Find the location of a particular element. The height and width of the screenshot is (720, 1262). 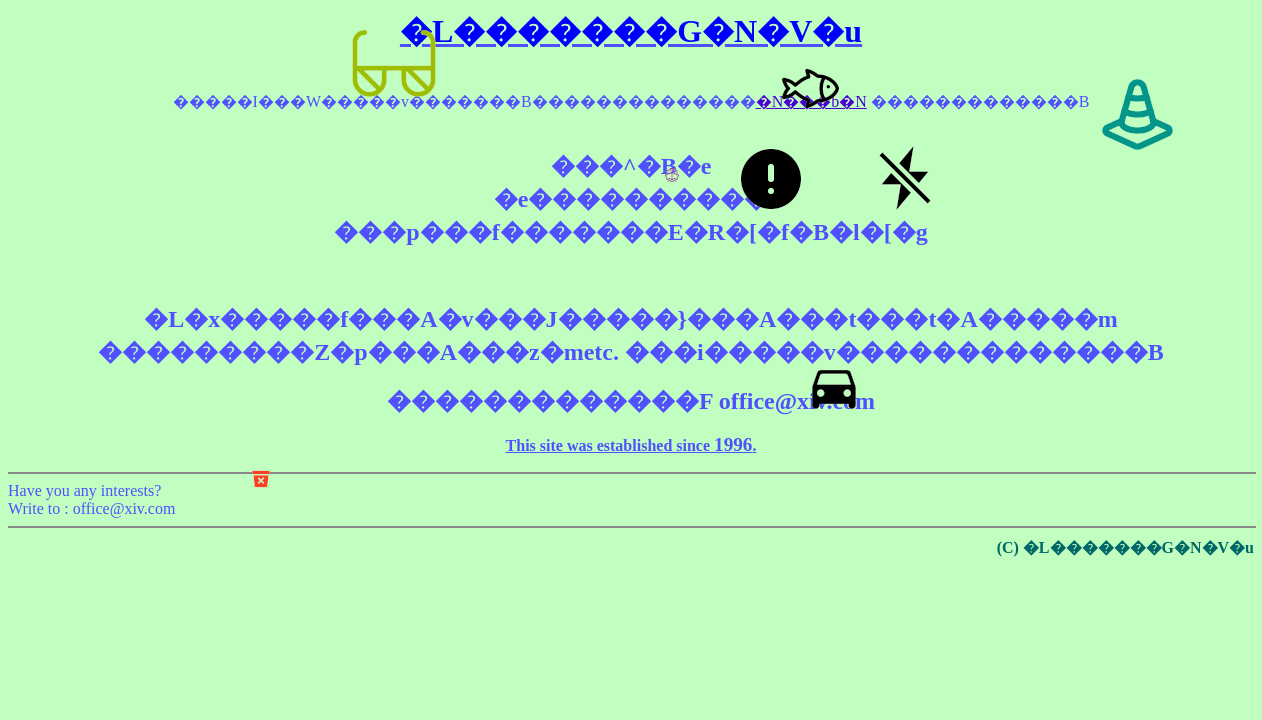

toggle sunglasses or eyewear filter is located at coordinates (394, 65).